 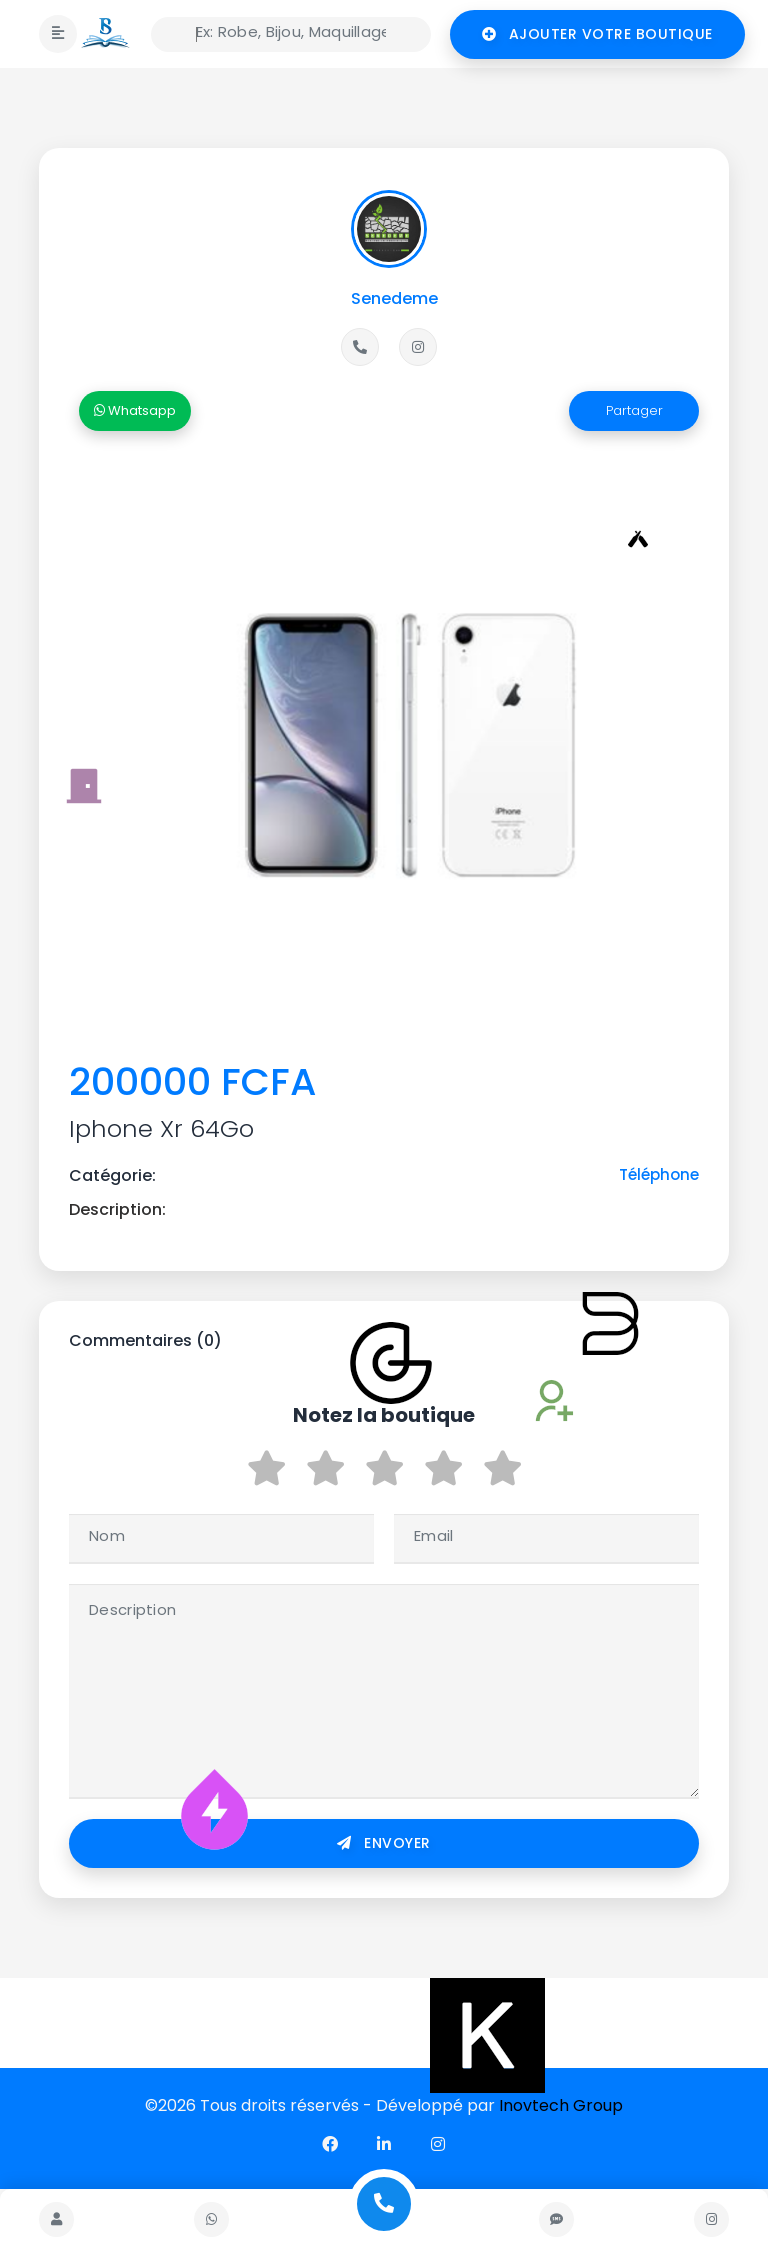 What do you see at coordinates (551, 1401) in the screenshot?
I see `add a new user or contact` at bounding box center [551, 1401].